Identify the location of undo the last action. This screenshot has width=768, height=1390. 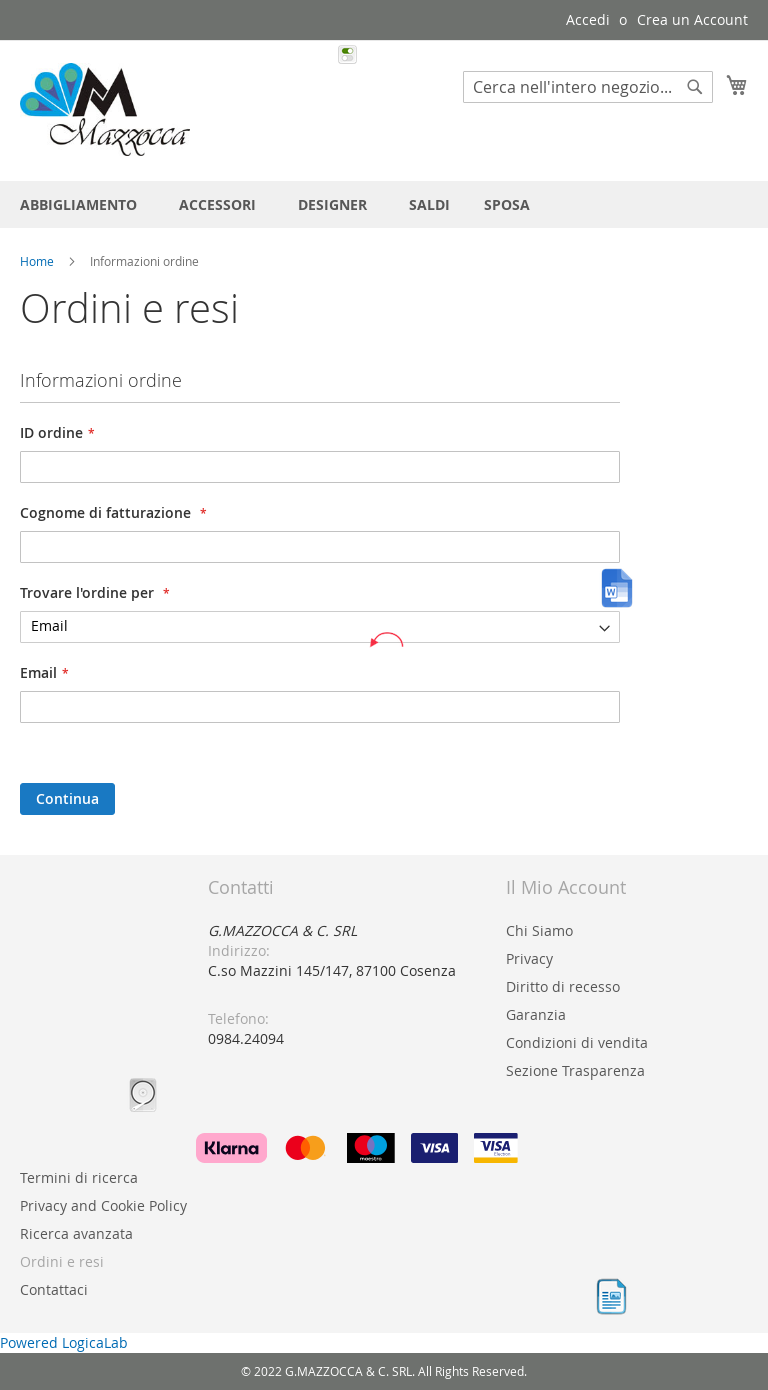
(386, 639).